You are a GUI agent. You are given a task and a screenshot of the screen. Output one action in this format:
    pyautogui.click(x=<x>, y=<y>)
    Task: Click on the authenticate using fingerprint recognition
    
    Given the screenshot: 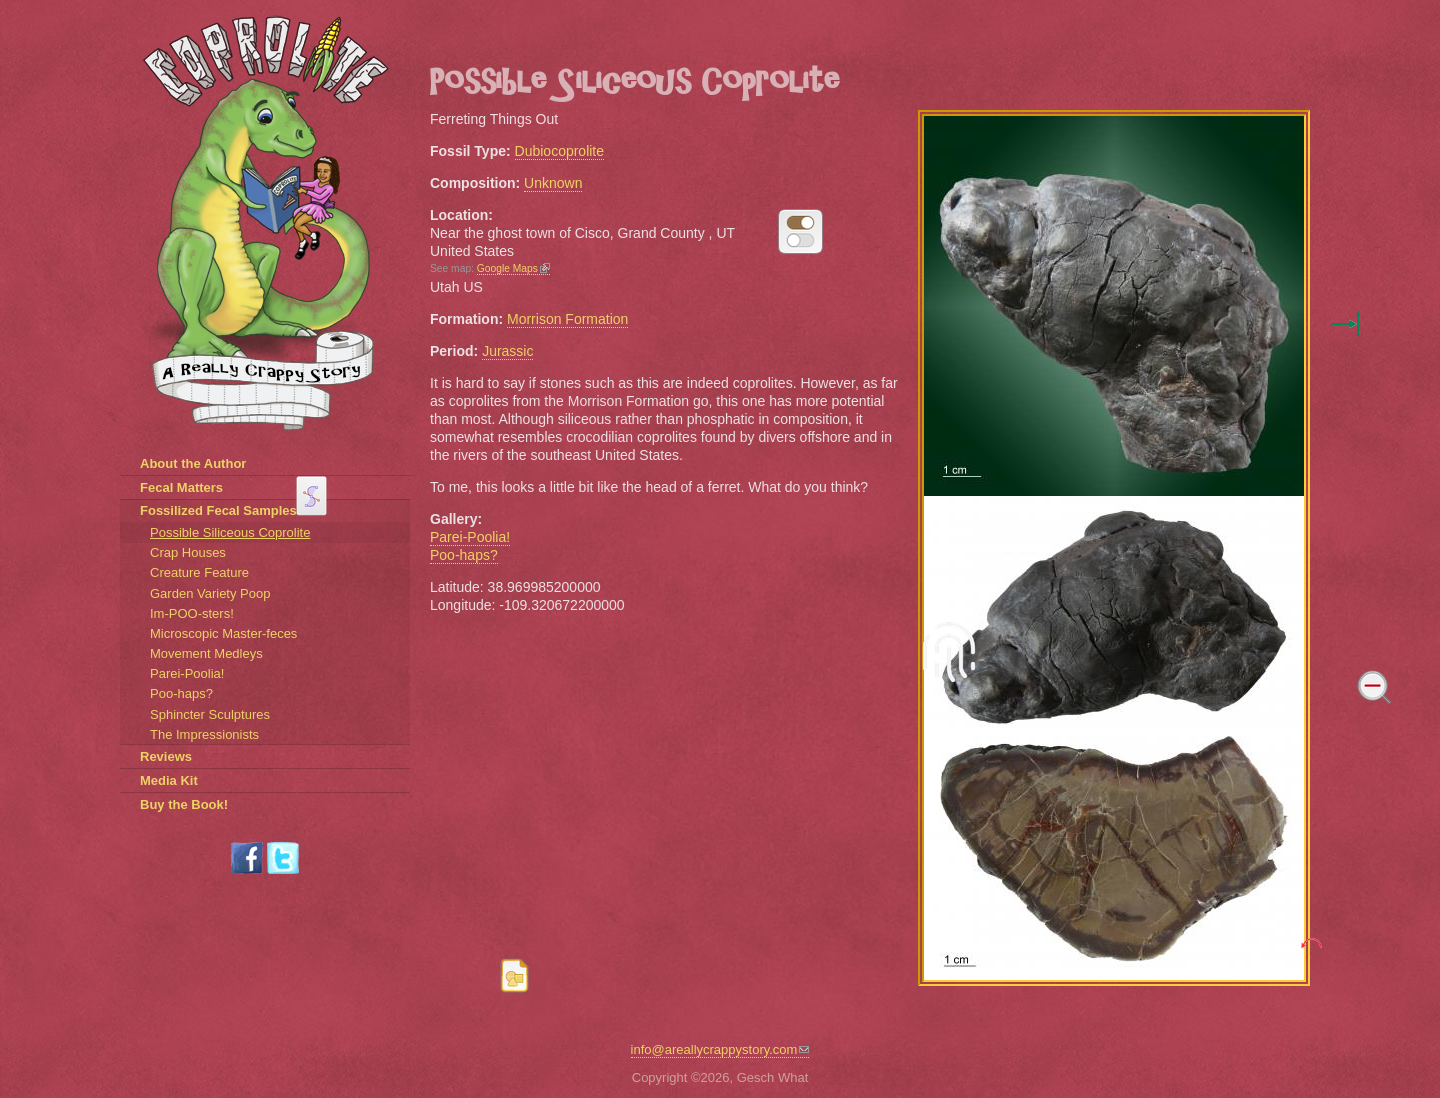 What is the action you would take?
    pyautogui.click(x=949, y=652)
    